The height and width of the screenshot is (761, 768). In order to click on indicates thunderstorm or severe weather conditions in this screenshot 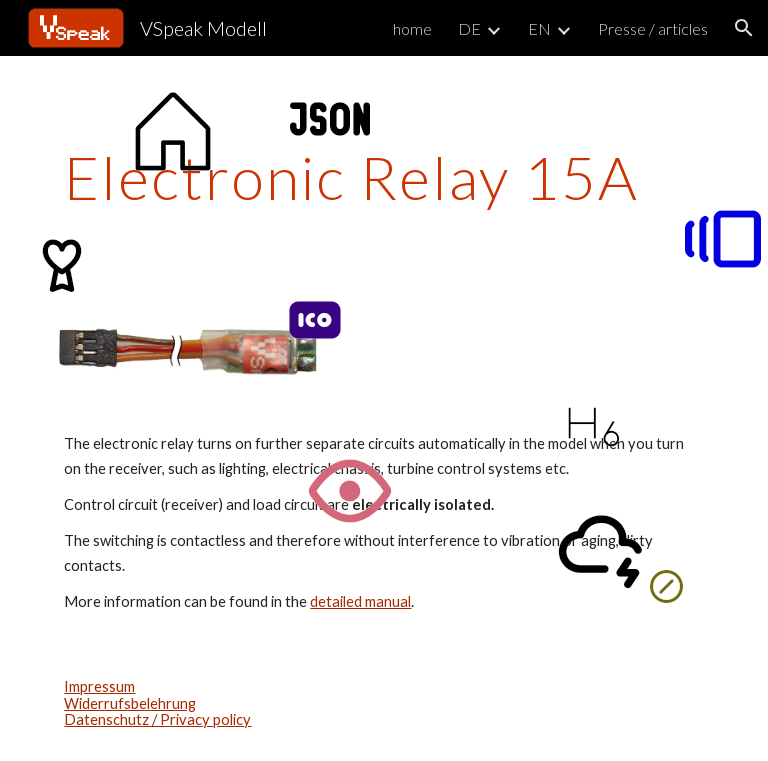, I will do `click(601, 546)`.